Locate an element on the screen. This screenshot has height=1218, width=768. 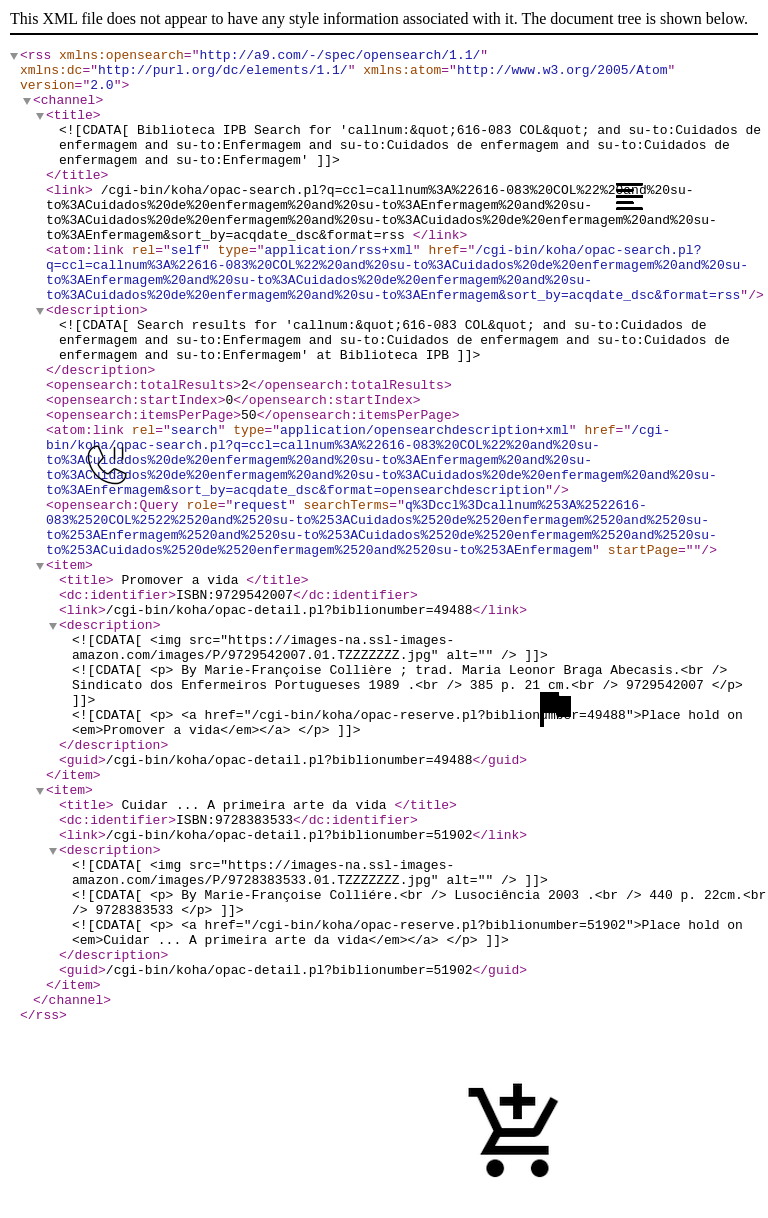
add item to shopping cart is located at coordinates (517, 1132).